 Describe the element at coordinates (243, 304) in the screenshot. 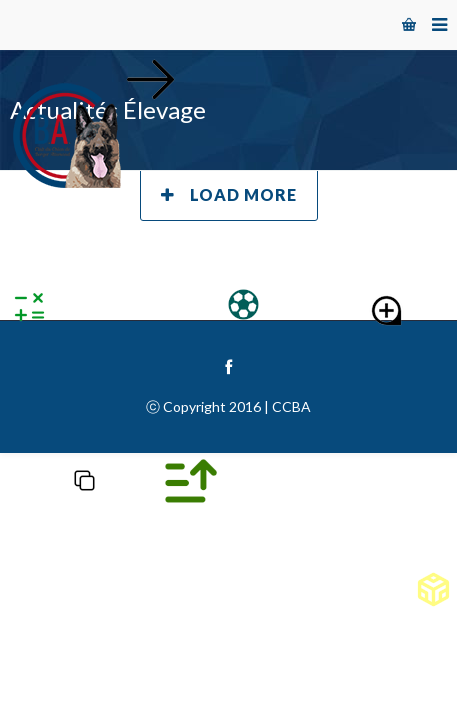

I see `access soccer or football-related content` at that location.